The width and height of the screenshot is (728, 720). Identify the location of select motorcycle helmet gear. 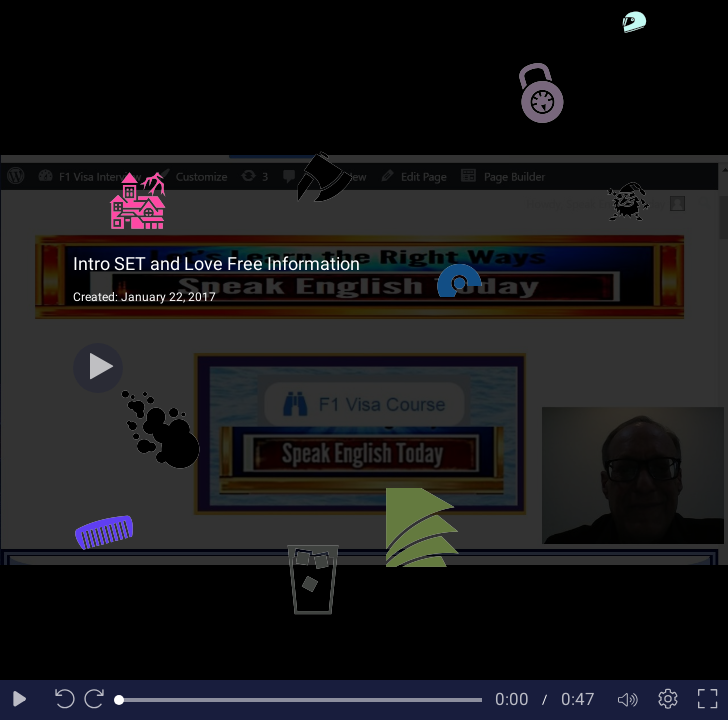
(634, 22).